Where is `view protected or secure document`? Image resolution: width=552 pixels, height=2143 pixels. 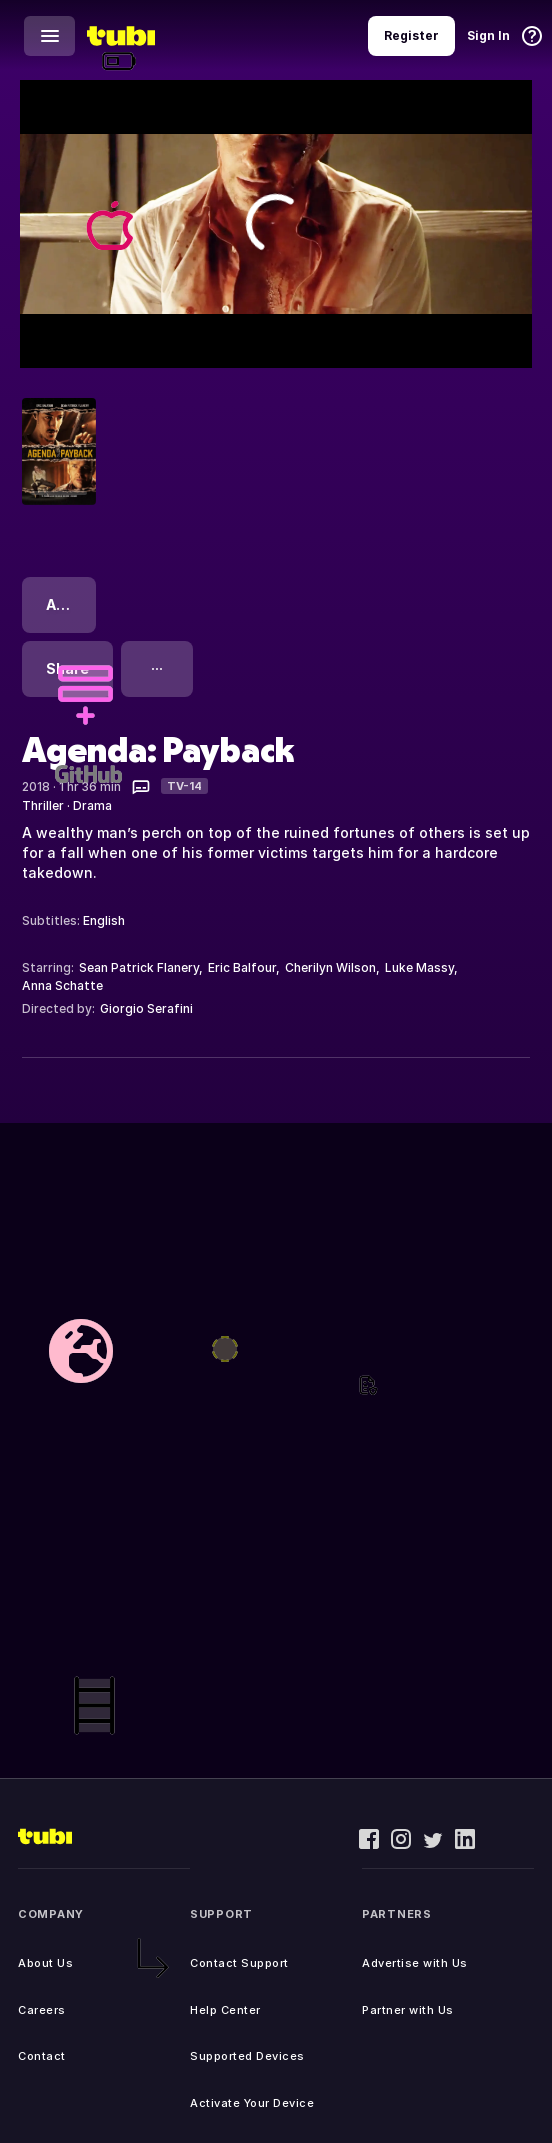 view protected or secure document is located at coordinates (368, 1385).